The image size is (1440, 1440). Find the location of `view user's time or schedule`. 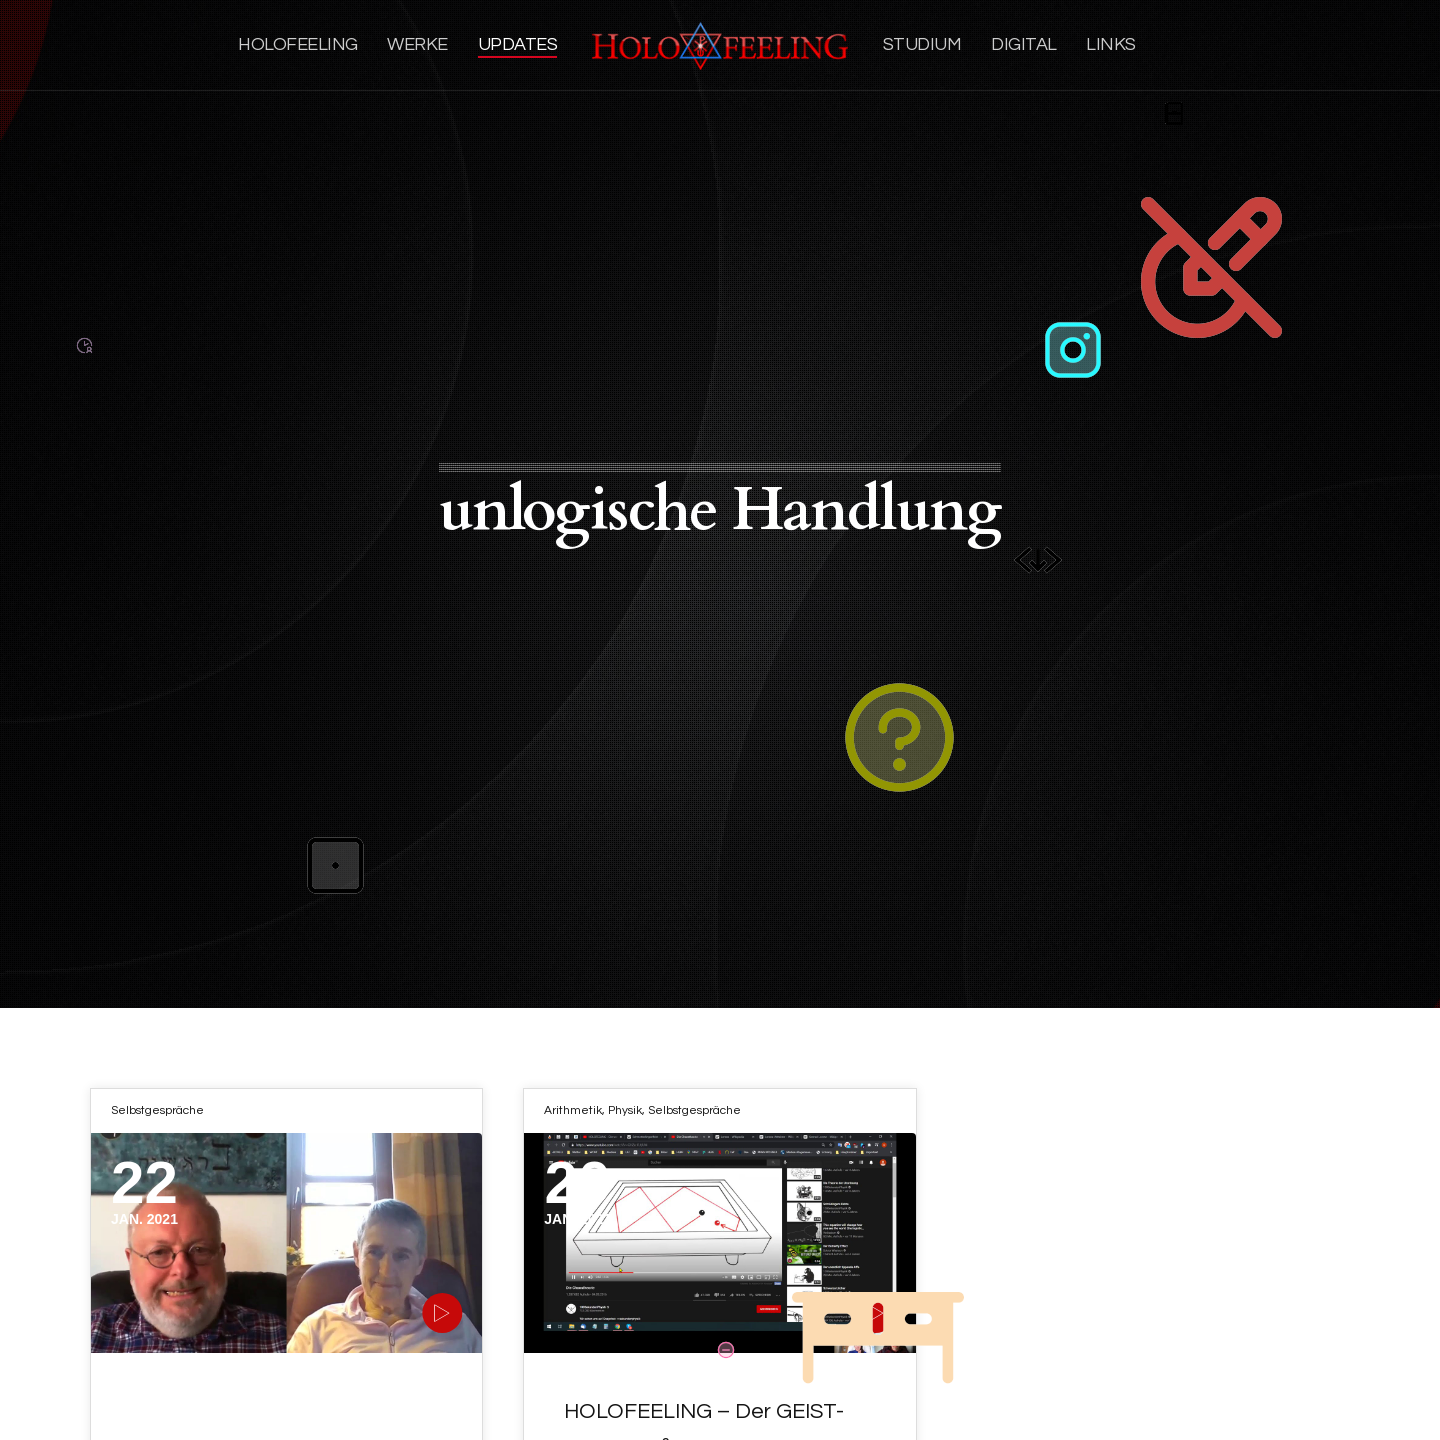

view user's time or schedule is located at coordinates (84, 345).